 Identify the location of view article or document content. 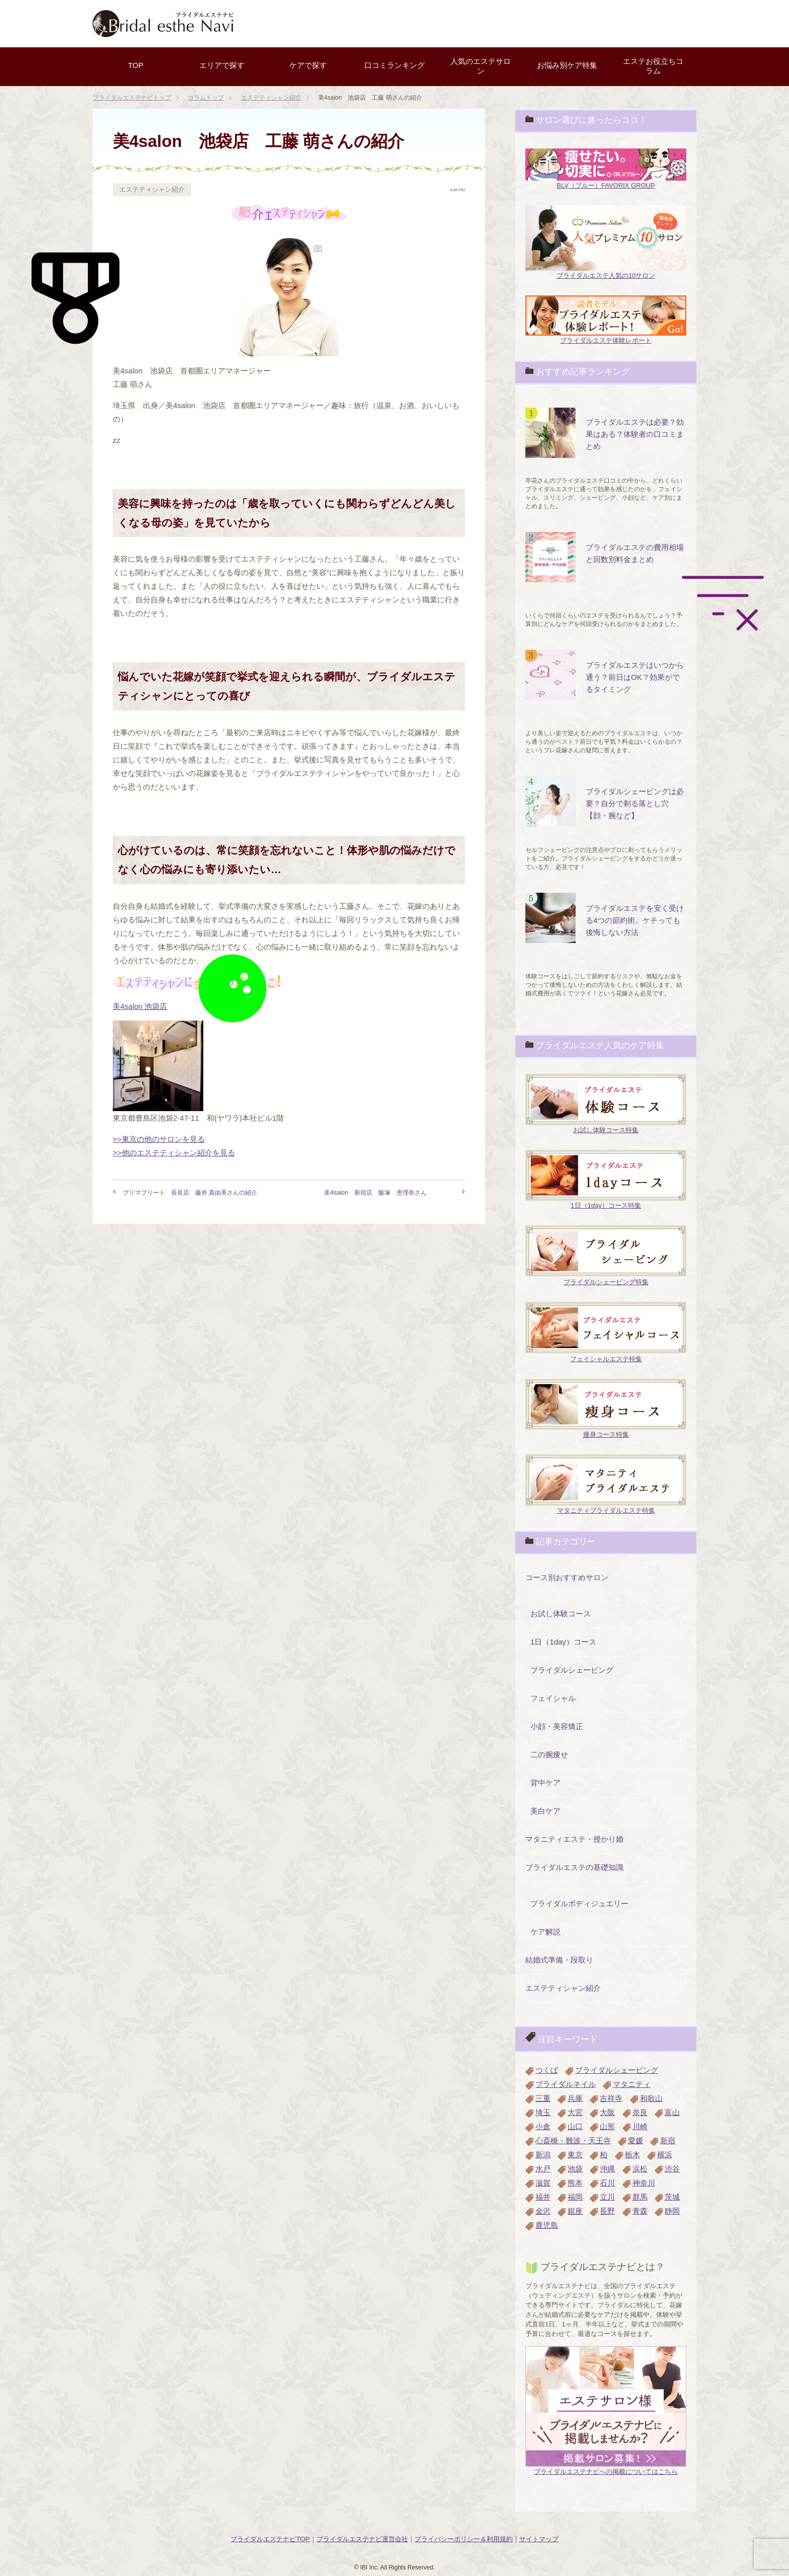
(318, 249).